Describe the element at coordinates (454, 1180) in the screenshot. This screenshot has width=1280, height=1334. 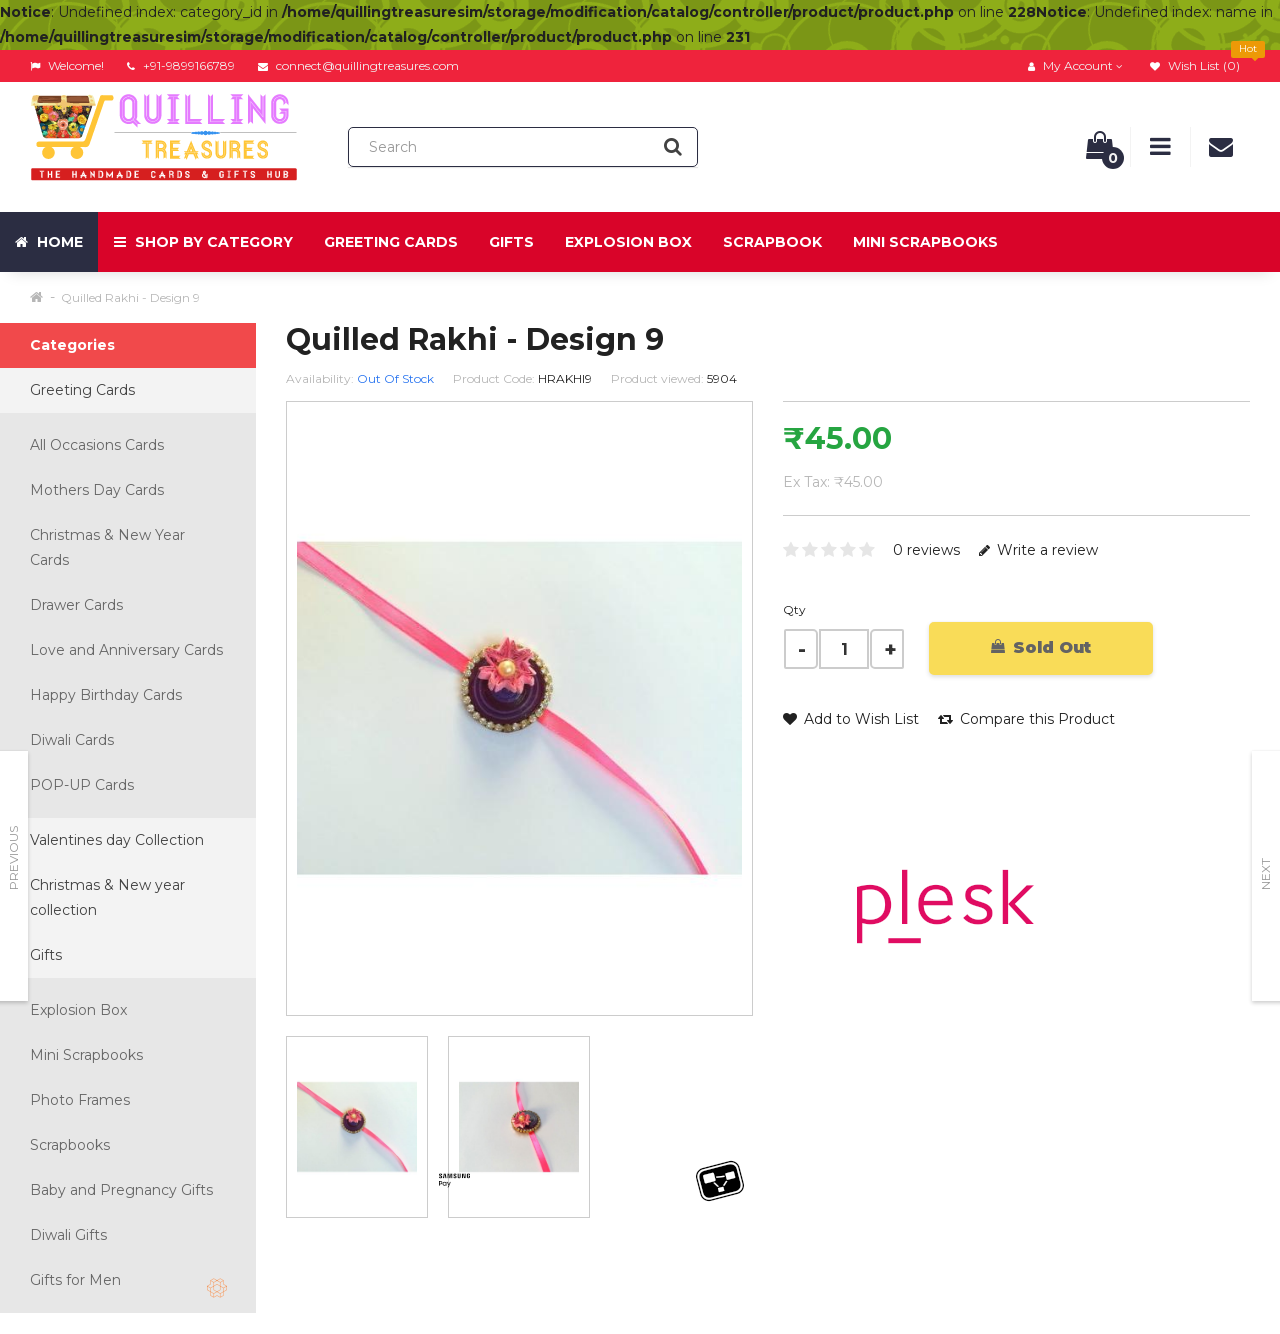
I see `pay with samsung pay` at that location.